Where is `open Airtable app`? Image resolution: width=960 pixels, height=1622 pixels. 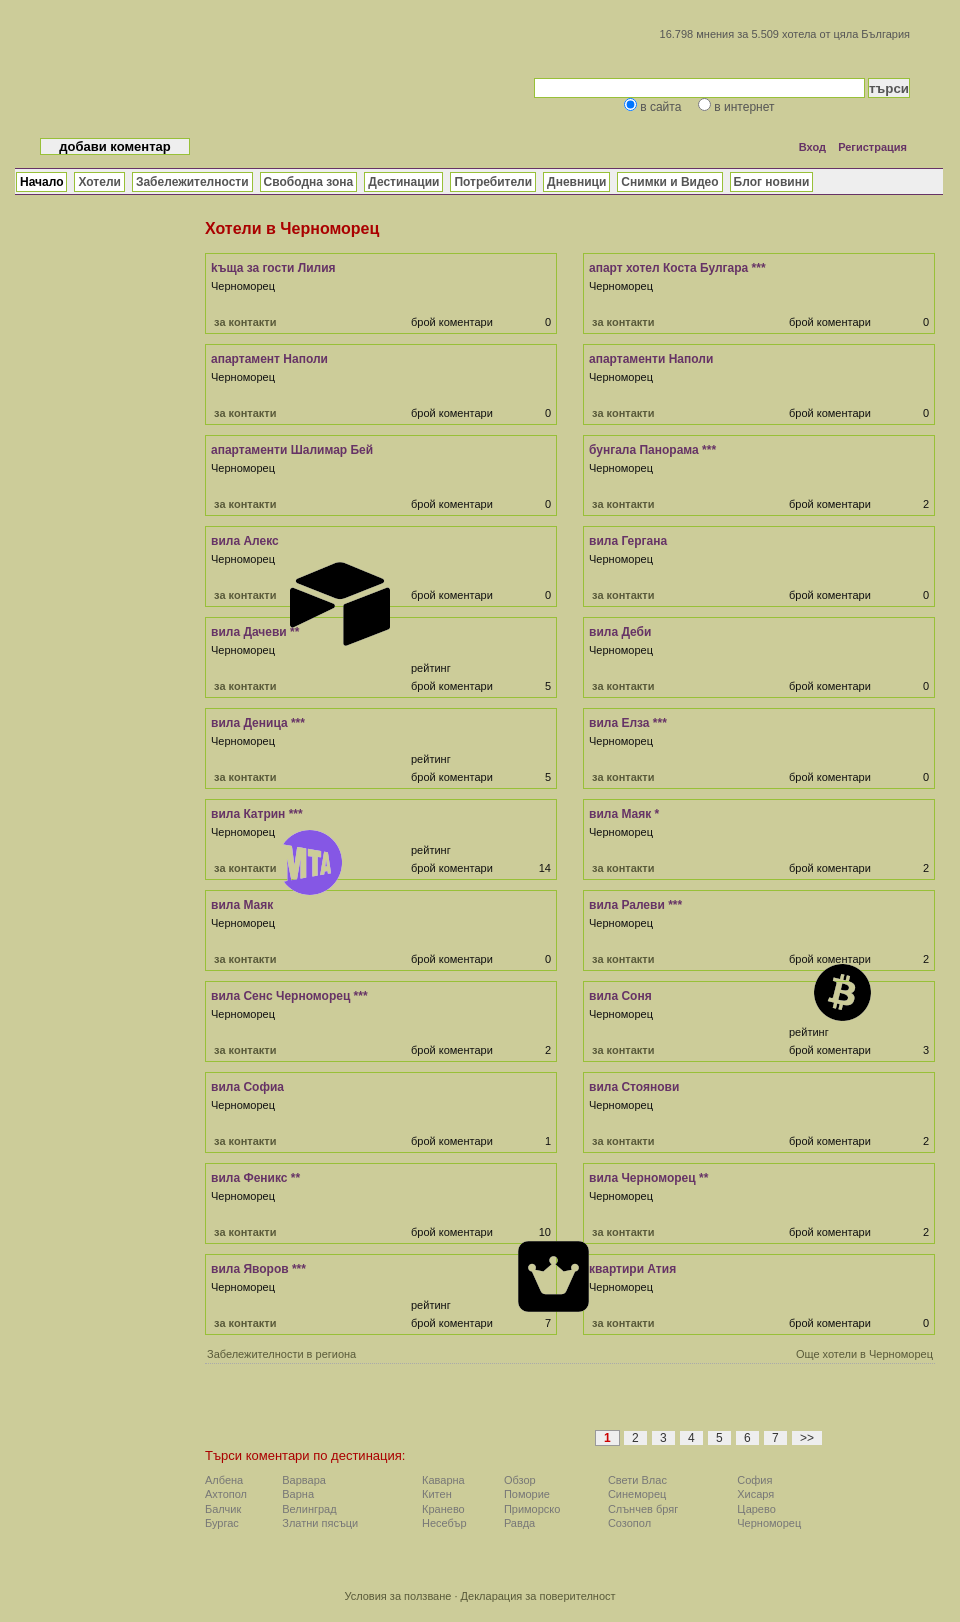 open Airtable app is located at coordinates (340, 604).